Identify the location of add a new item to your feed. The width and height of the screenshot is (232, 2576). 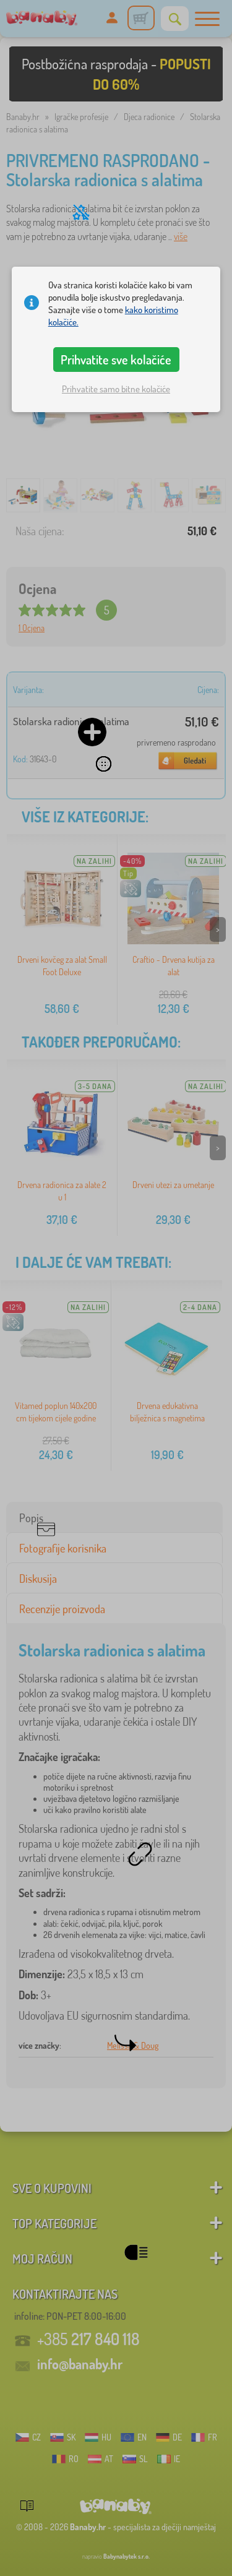
(92, 732).